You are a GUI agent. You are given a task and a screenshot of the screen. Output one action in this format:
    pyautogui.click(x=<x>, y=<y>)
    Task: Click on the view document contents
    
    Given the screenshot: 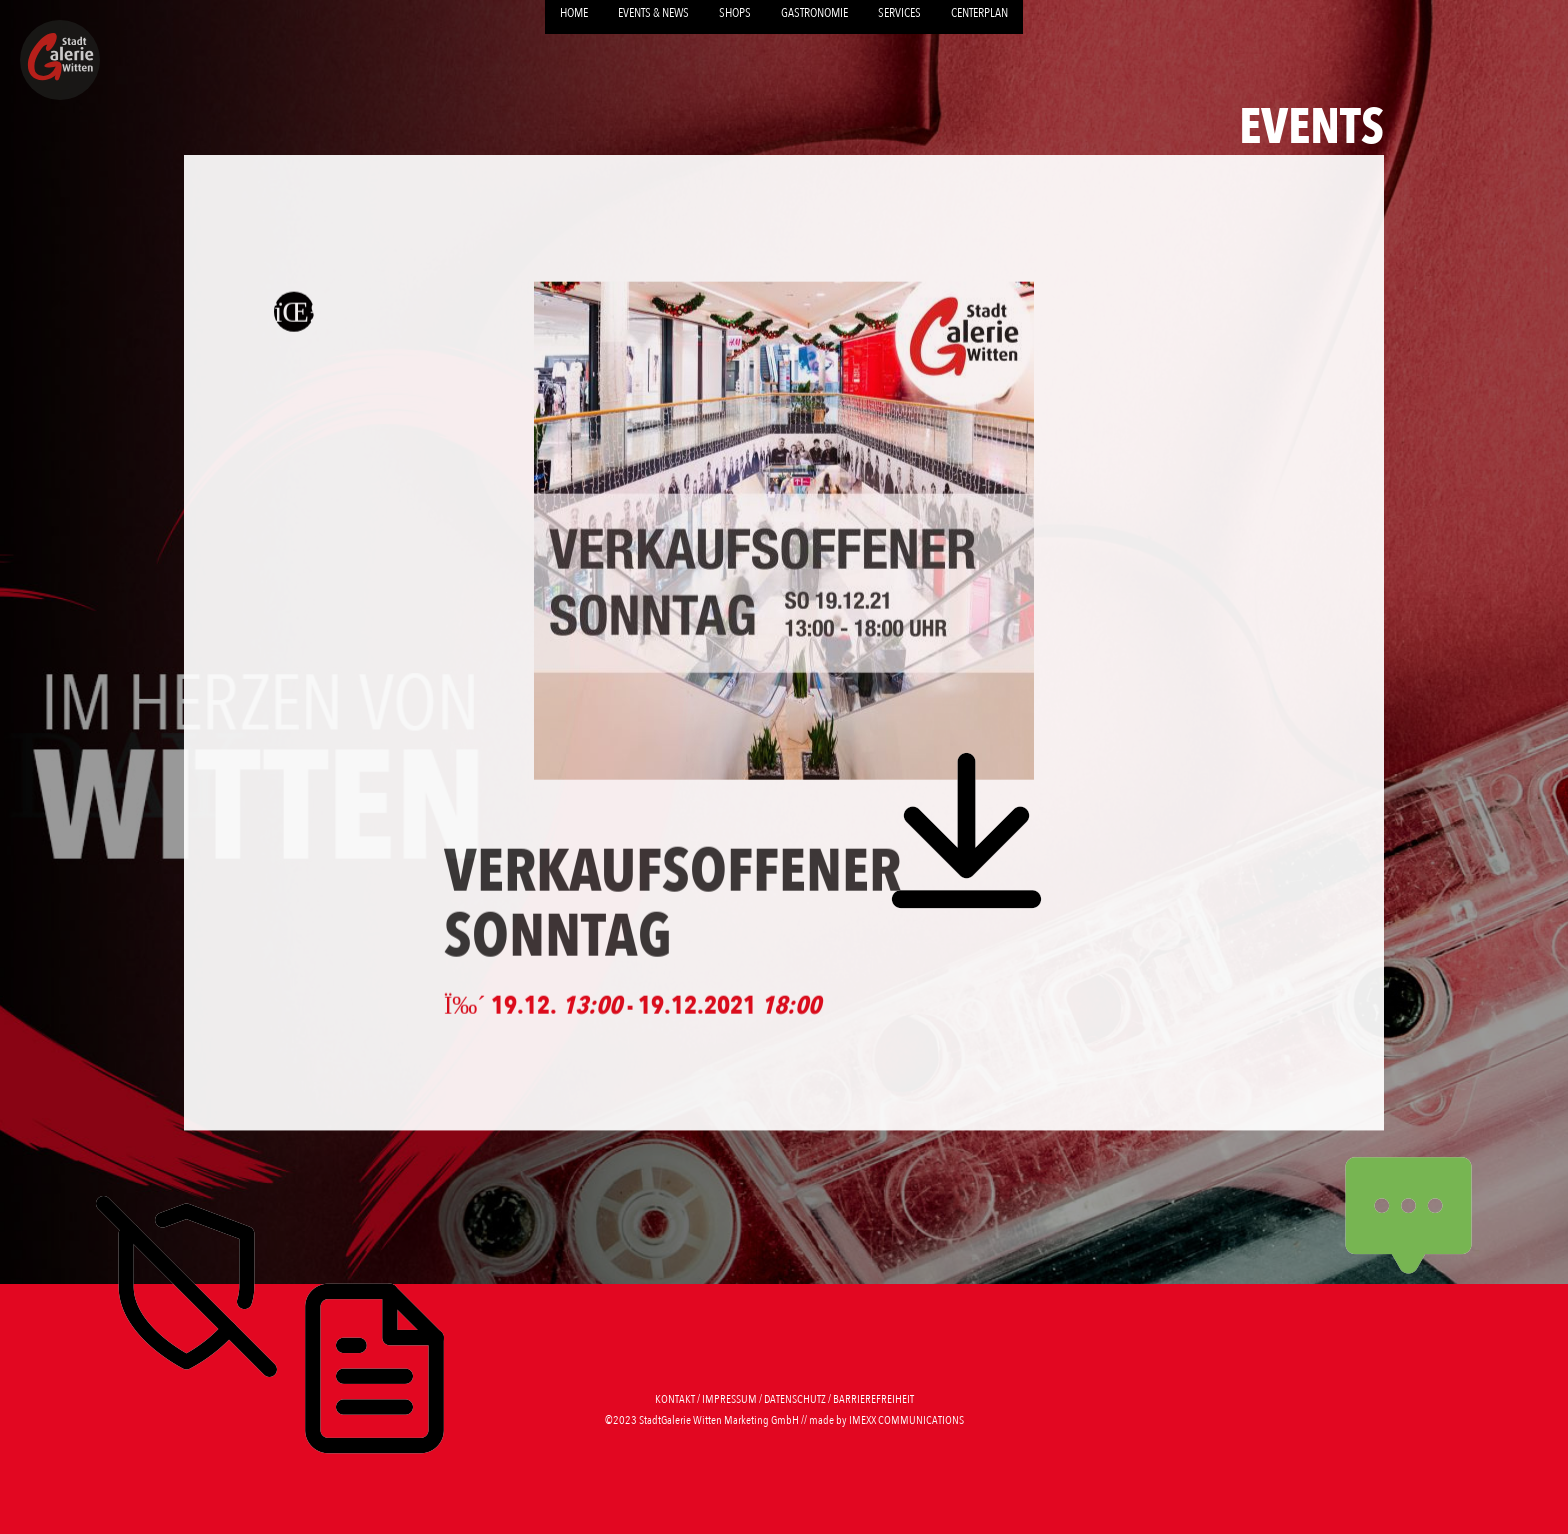 What is the action you would take?
    pyautogui.click(x=374, y=1368)
    